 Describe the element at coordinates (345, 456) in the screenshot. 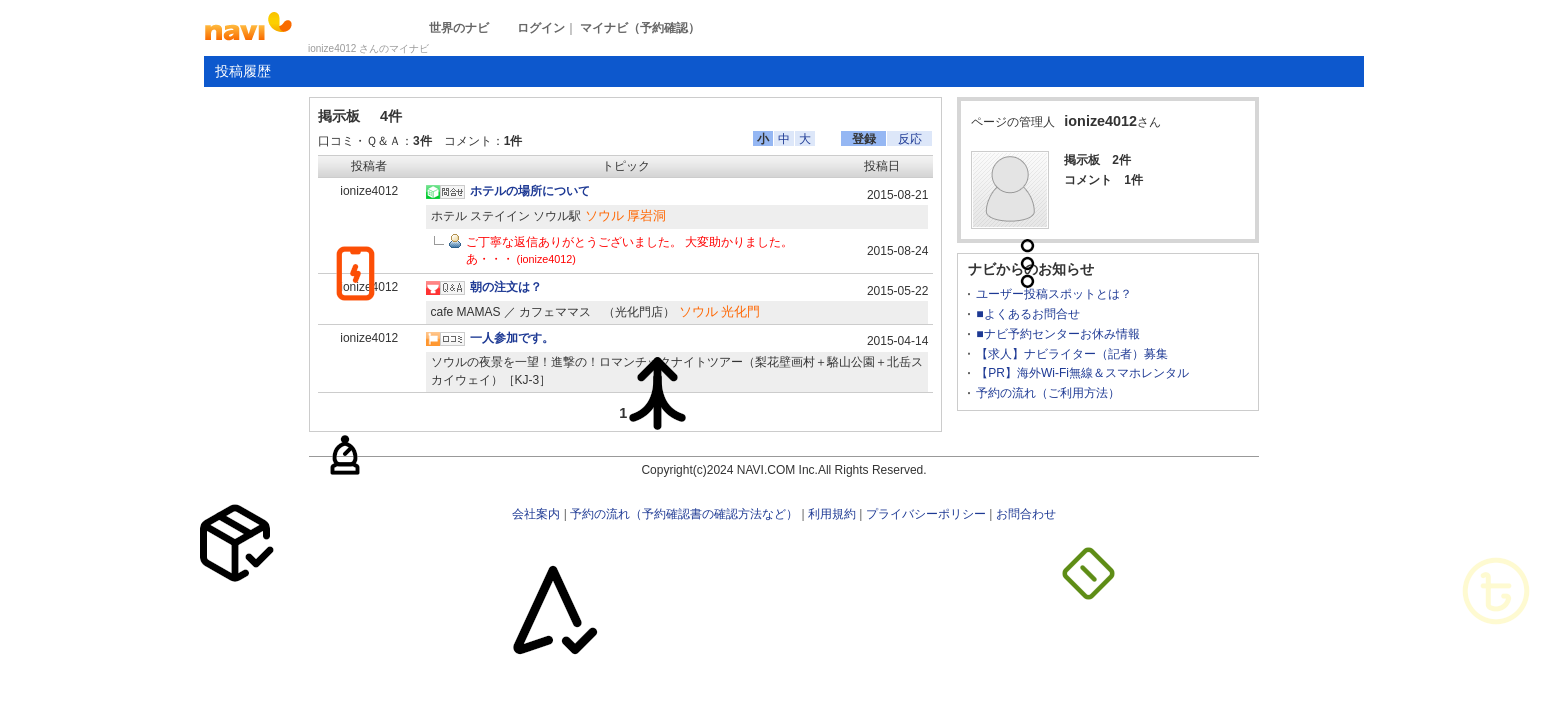

I see `play chess or access board games` at that location.